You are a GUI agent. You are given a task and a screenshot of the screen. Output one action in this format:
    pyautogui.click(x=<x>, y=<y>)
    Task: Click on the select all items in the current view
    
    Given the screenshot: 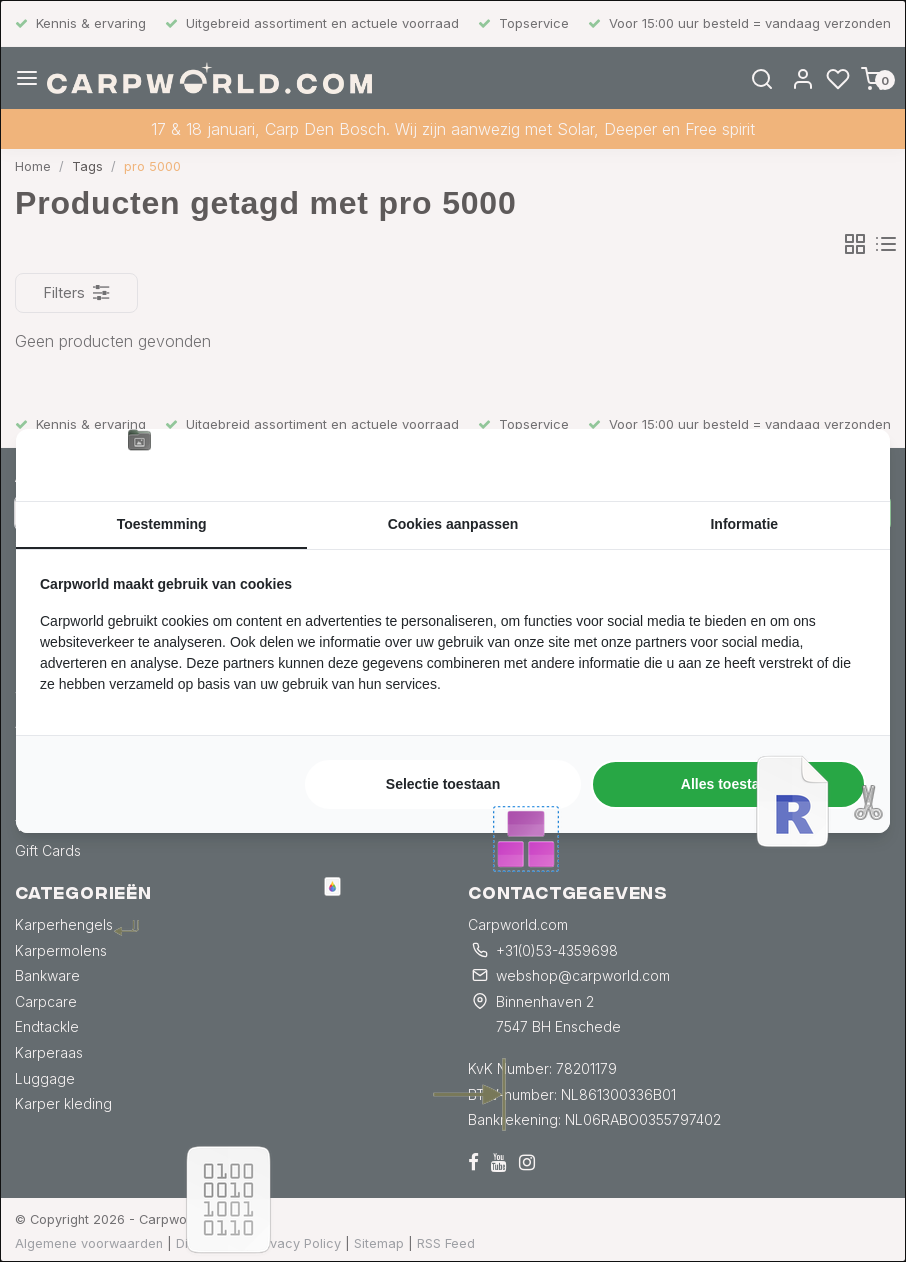 What is the action you would take?
    pyautogui.click(x=526, y=839)
    